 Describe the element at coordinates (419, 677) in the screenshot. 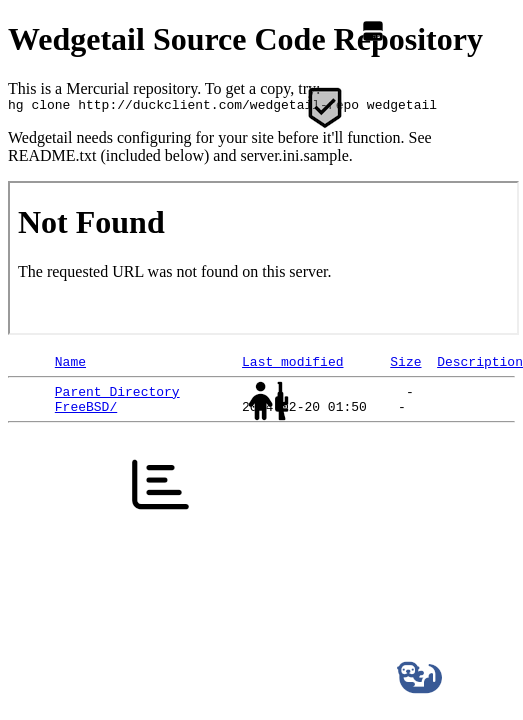

I see `otter mascot or brand logo` at that location.